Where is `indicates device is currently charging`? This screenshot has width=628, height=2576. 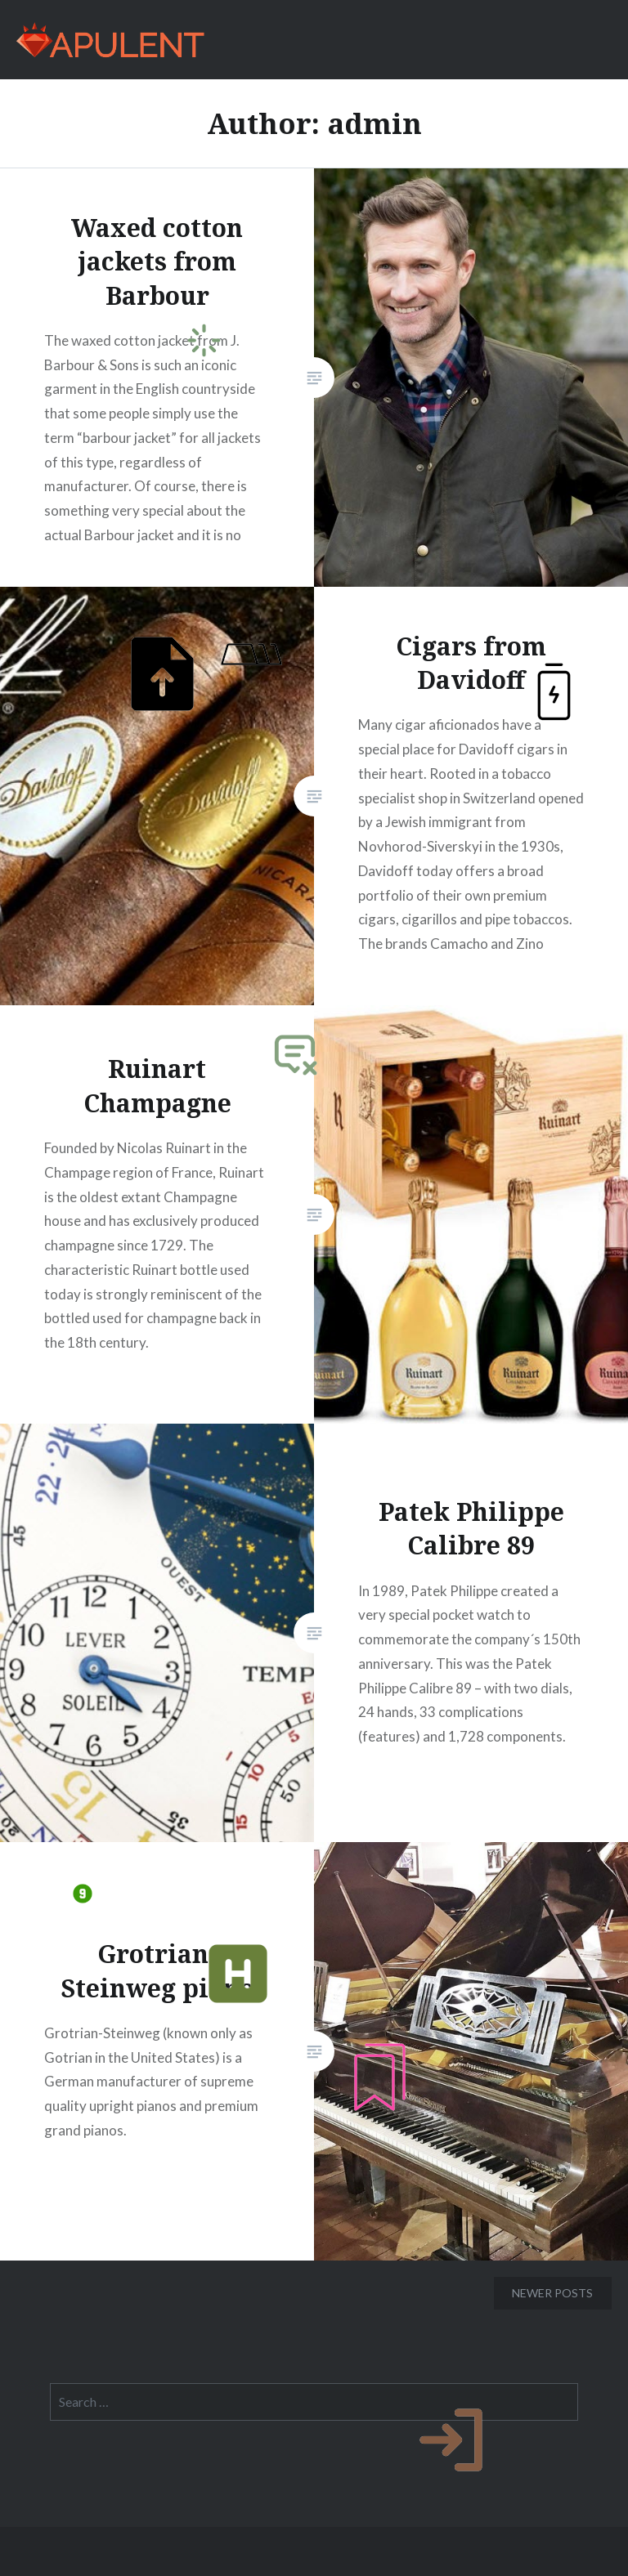
indicates device is currently charging is located at coordinates (554, 692).